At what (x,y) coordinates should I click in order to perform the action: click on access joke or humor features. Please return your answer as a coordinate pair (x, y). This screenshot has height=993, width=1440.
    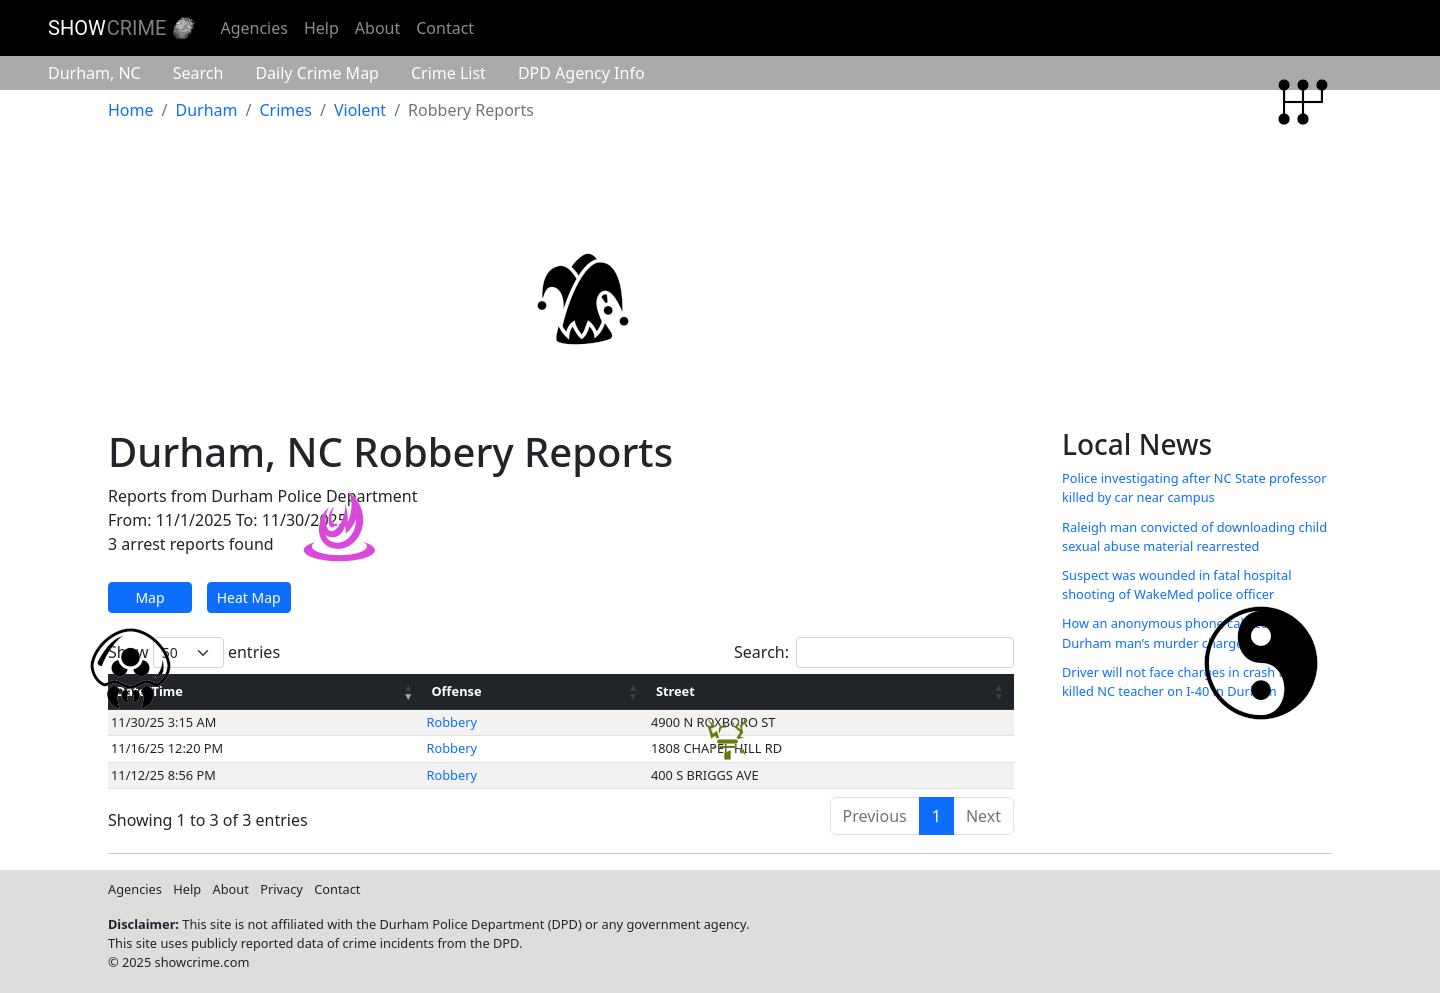
    Looking at the image, I should click on (583, 299).